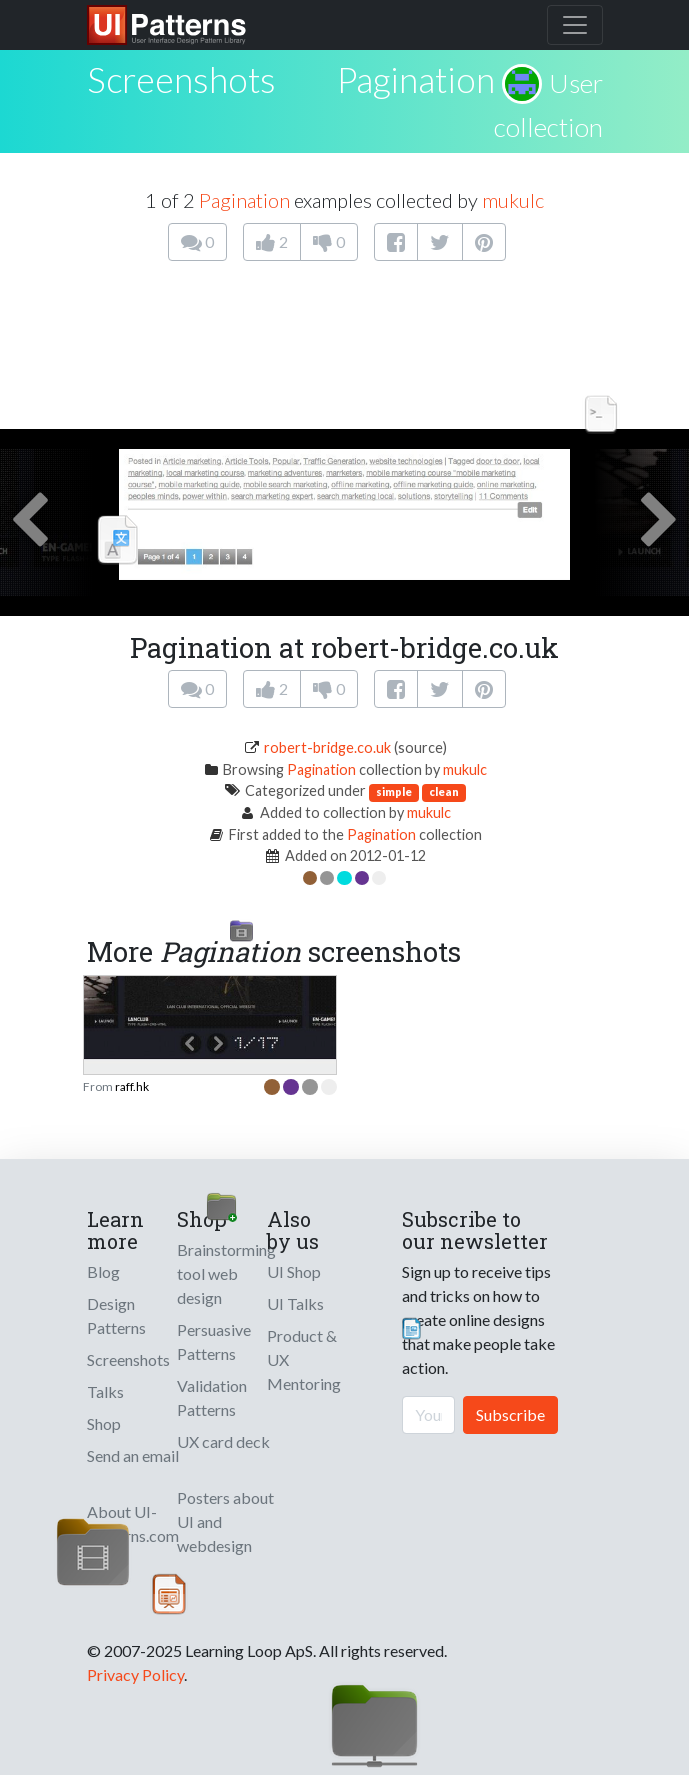  I want to click on access a remote or network folder, so click(374, 1724).